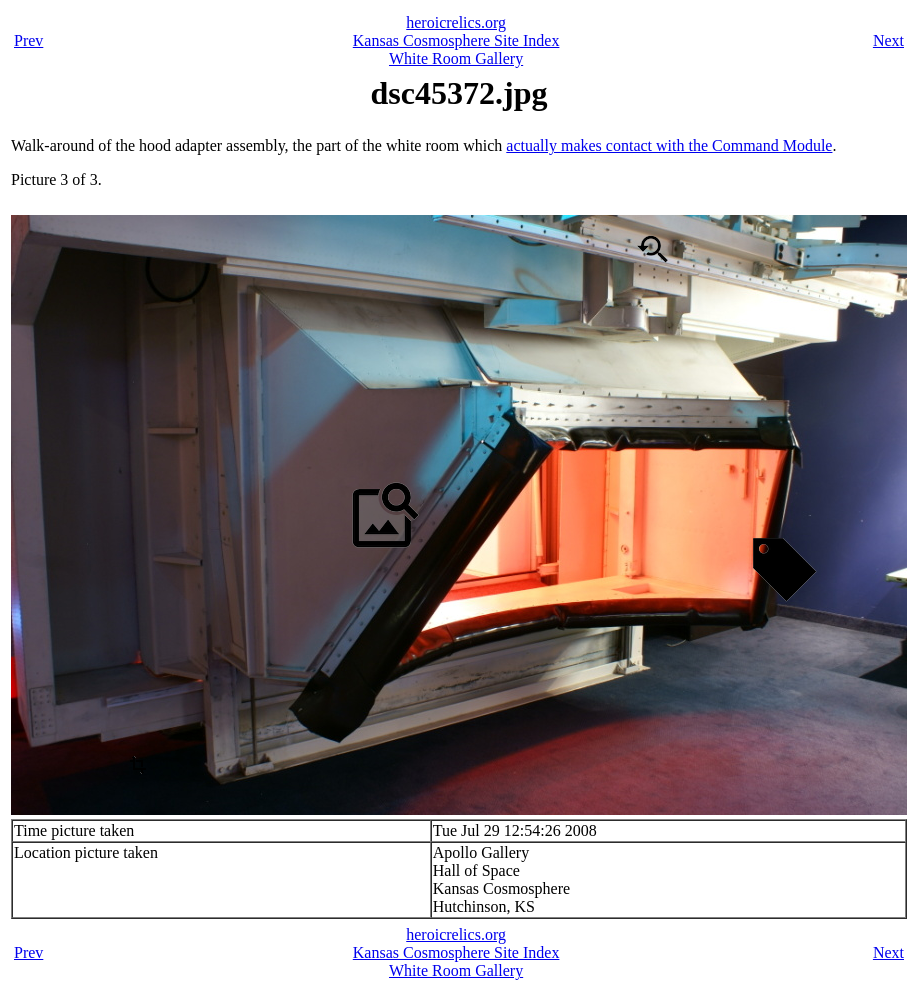 This screenshot has height=994, width=910. What do you see at coordinates (138, 765) in the screenshot?
I see `transform or resize an image` at bounding box center [138, 765].